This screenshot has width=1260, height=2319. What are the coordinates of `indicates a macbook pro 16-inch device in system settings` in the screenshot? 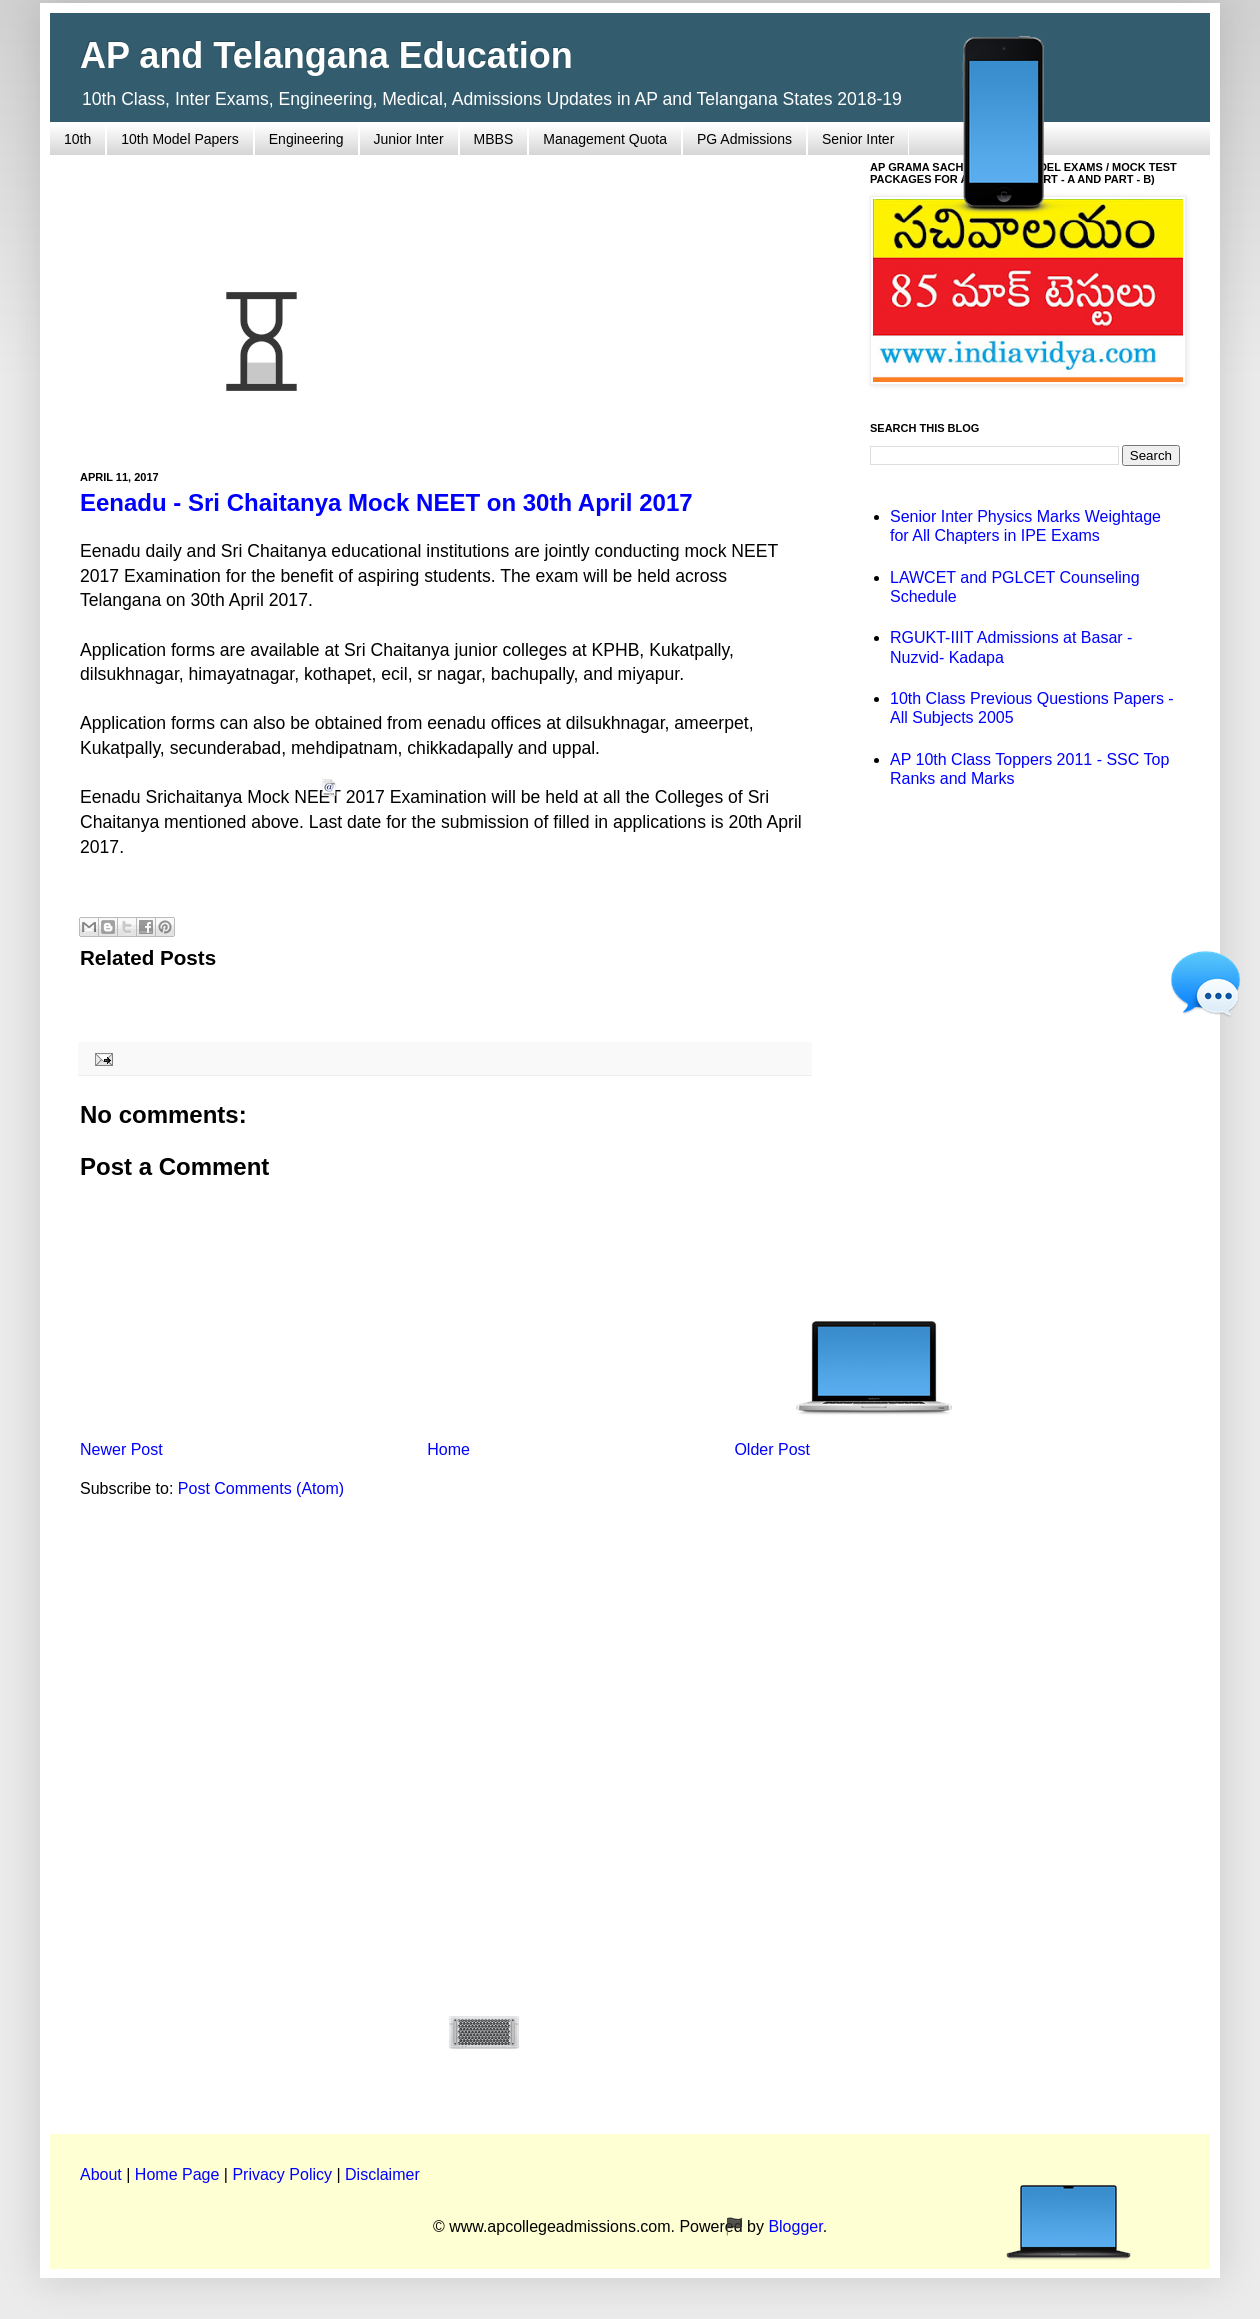 It's located at (1068, 2217).